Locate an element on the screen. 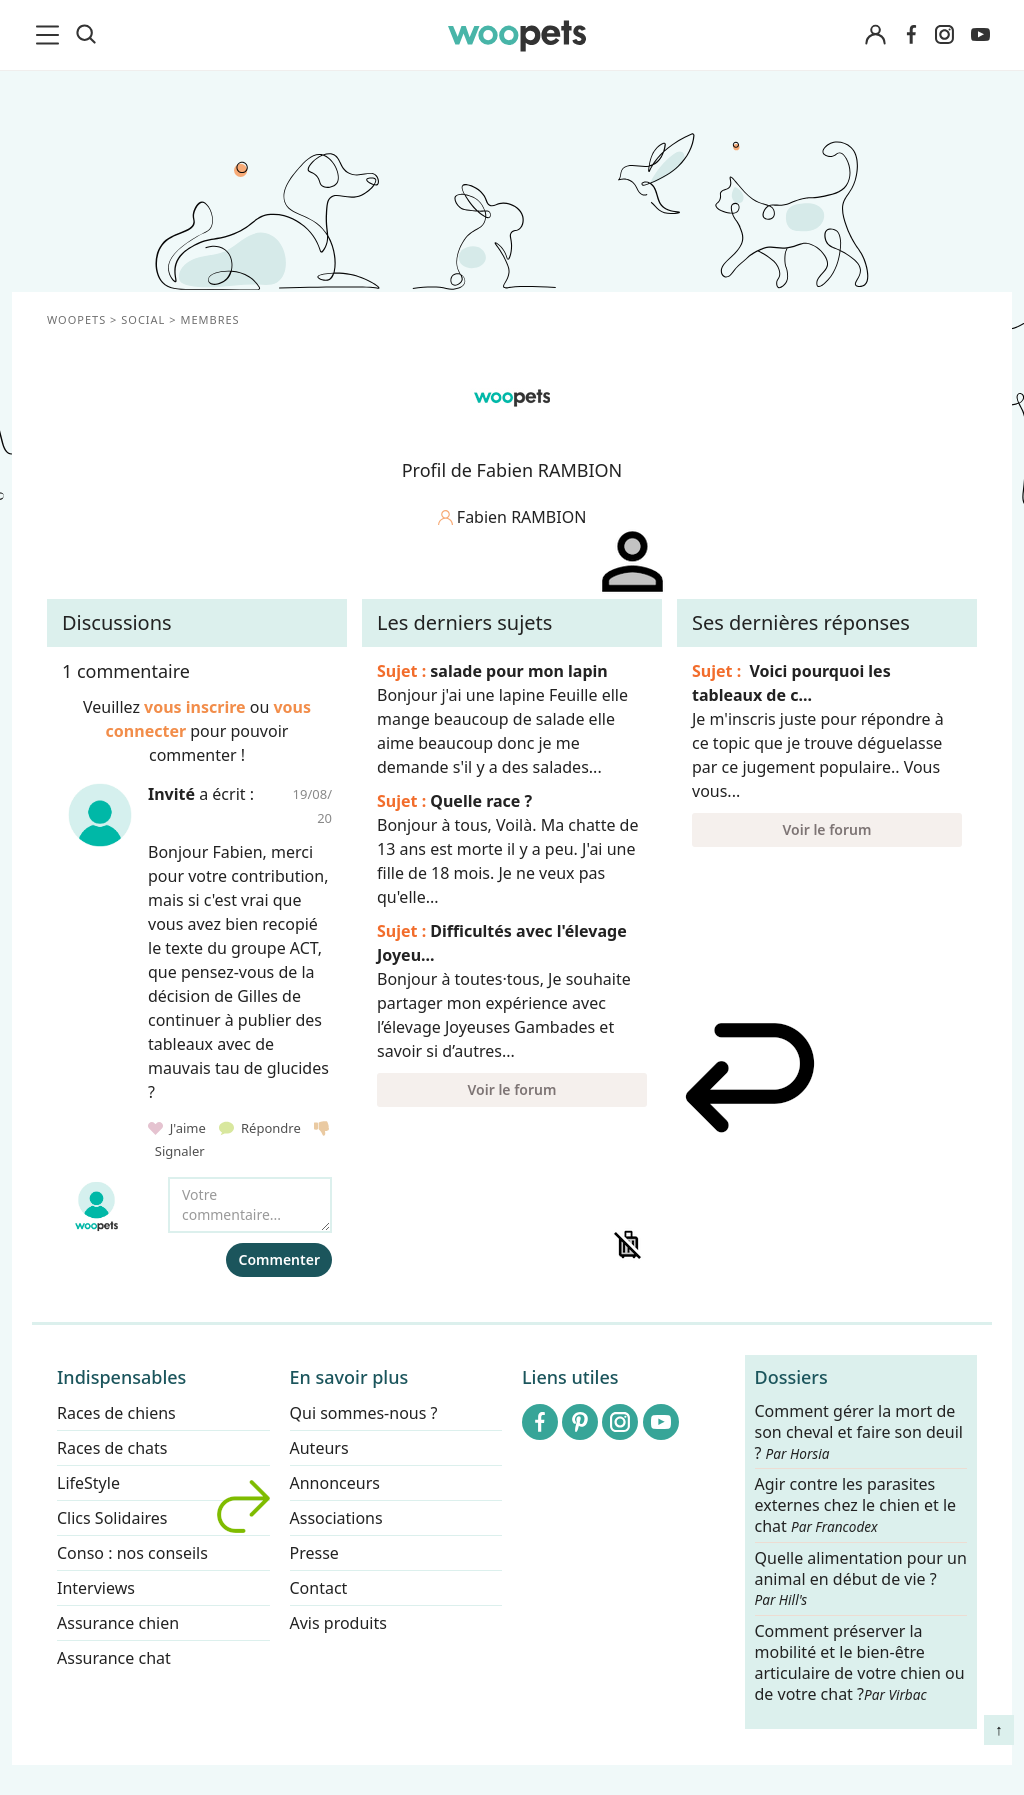 Image resolution: width=1024 pixels, height=1795 pixels. no luggage allowed in this area is located at coordinates (628, 1244).